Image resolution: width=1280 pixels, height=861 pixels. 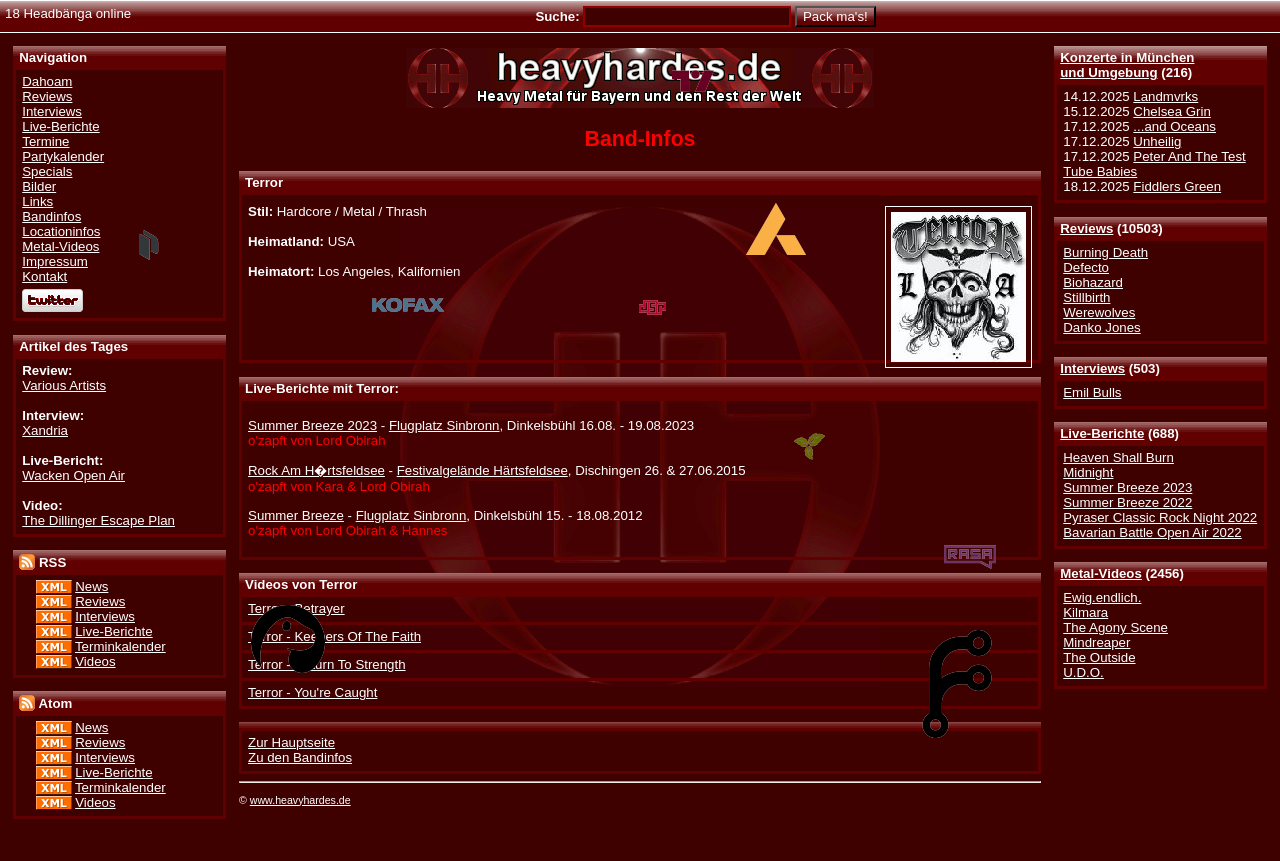 What do you see at coordinates (408, 305) in the screenshot?
I see `Kofax company logo` at bounding box center [408, 305].